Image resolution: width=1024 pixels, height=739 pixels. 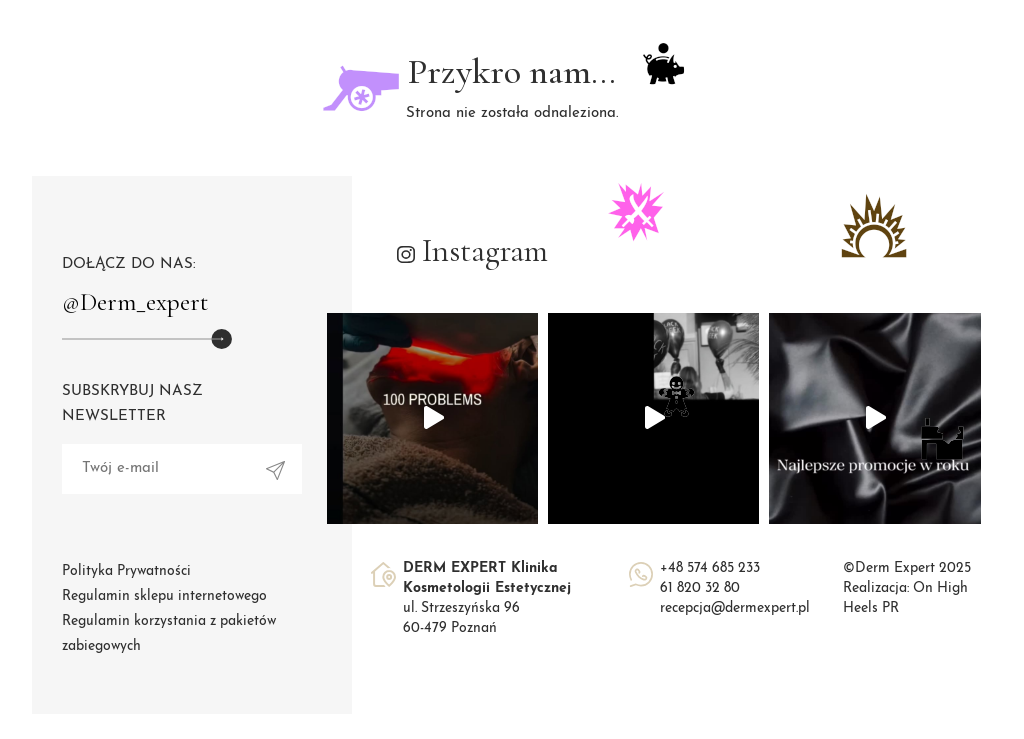 What do you see at coordinates (663, 64) in the screenshot?
I see `access savings or budget features` at bounding box center [663, 64].